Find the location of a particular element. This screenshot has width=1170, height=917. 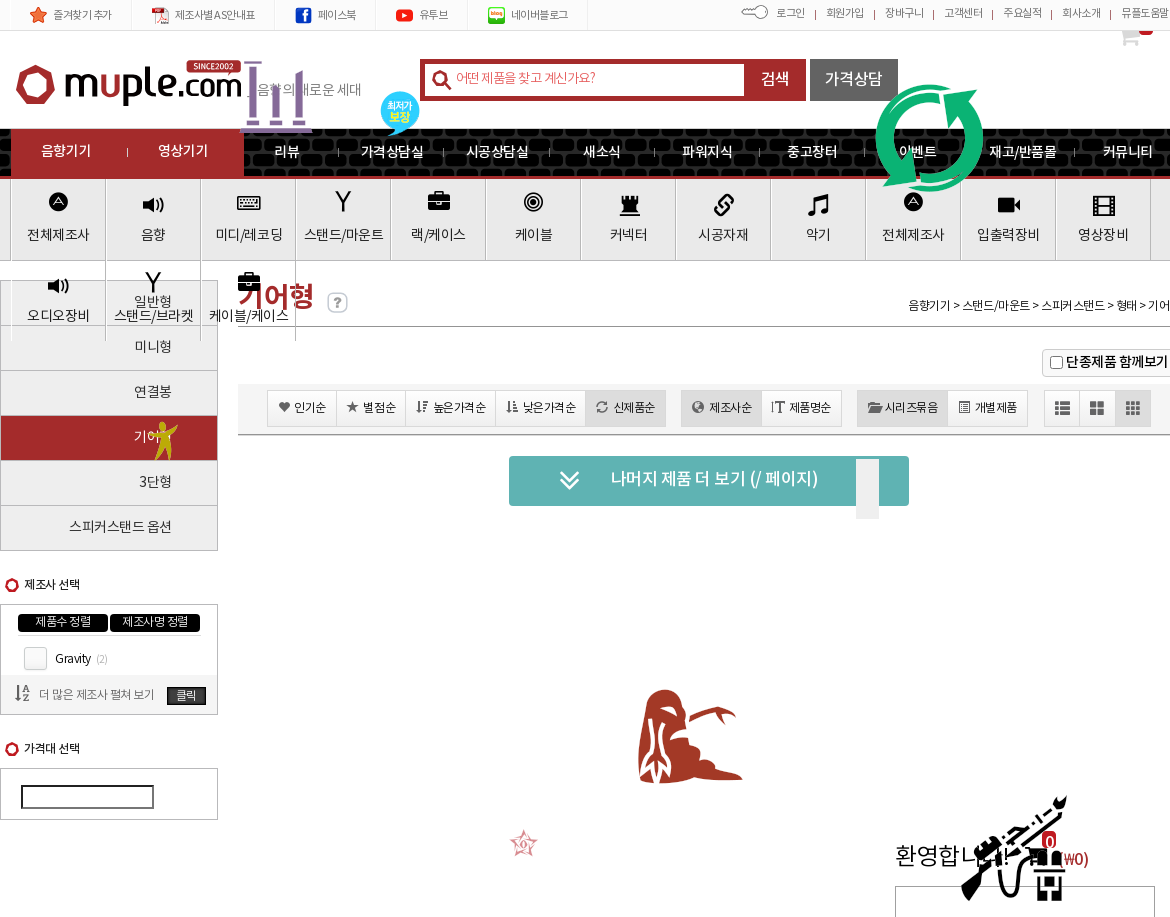

indicates body awareness or wellness features is located at coordinates (162, 441).